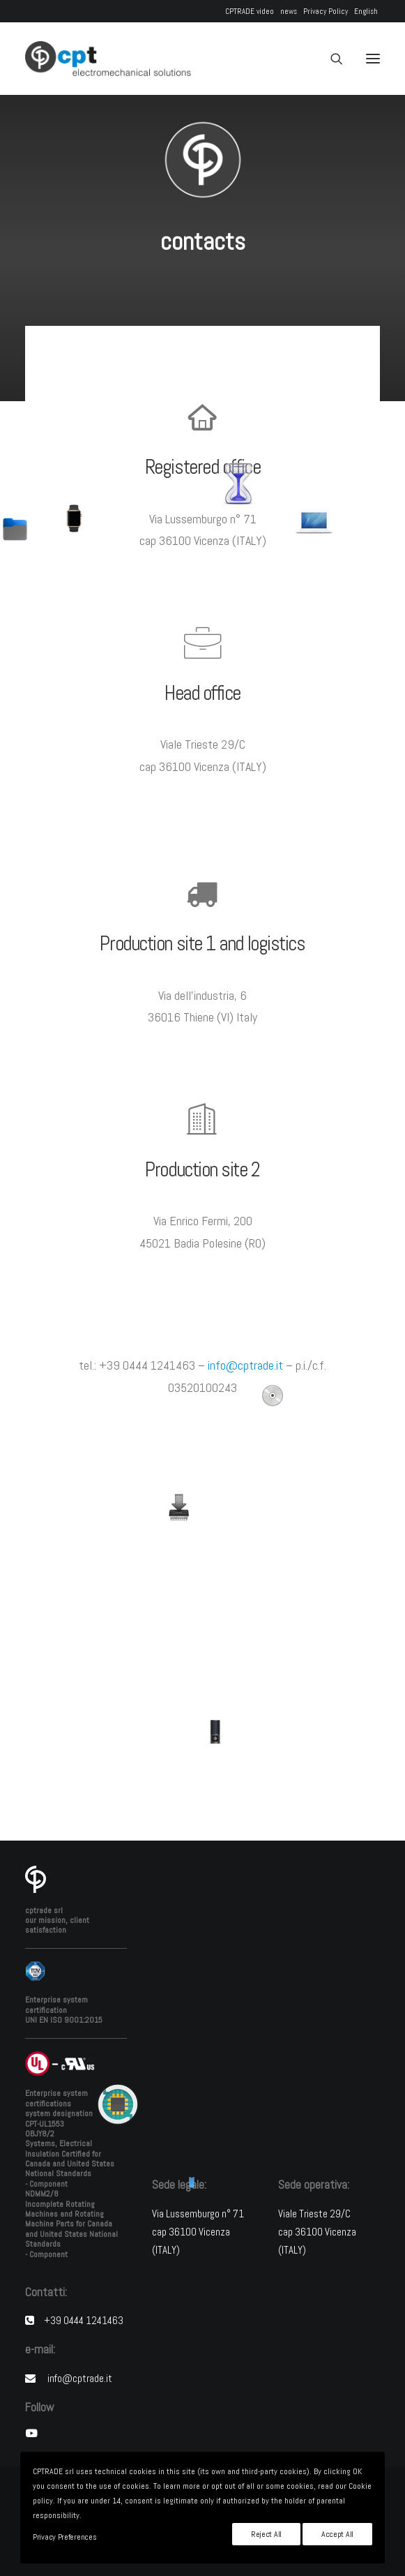  I want to click on manage connected iPod device, so click(215, 1732).